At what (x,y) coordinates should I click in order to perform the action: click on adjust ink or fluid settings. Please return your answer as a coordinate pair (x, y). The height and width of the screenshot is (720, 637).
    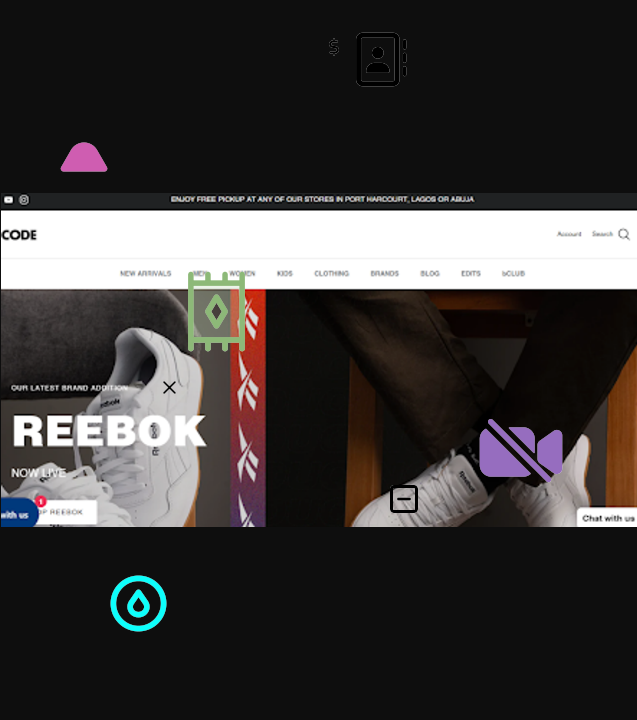
    Looking at the image, I should click on (138, 603).